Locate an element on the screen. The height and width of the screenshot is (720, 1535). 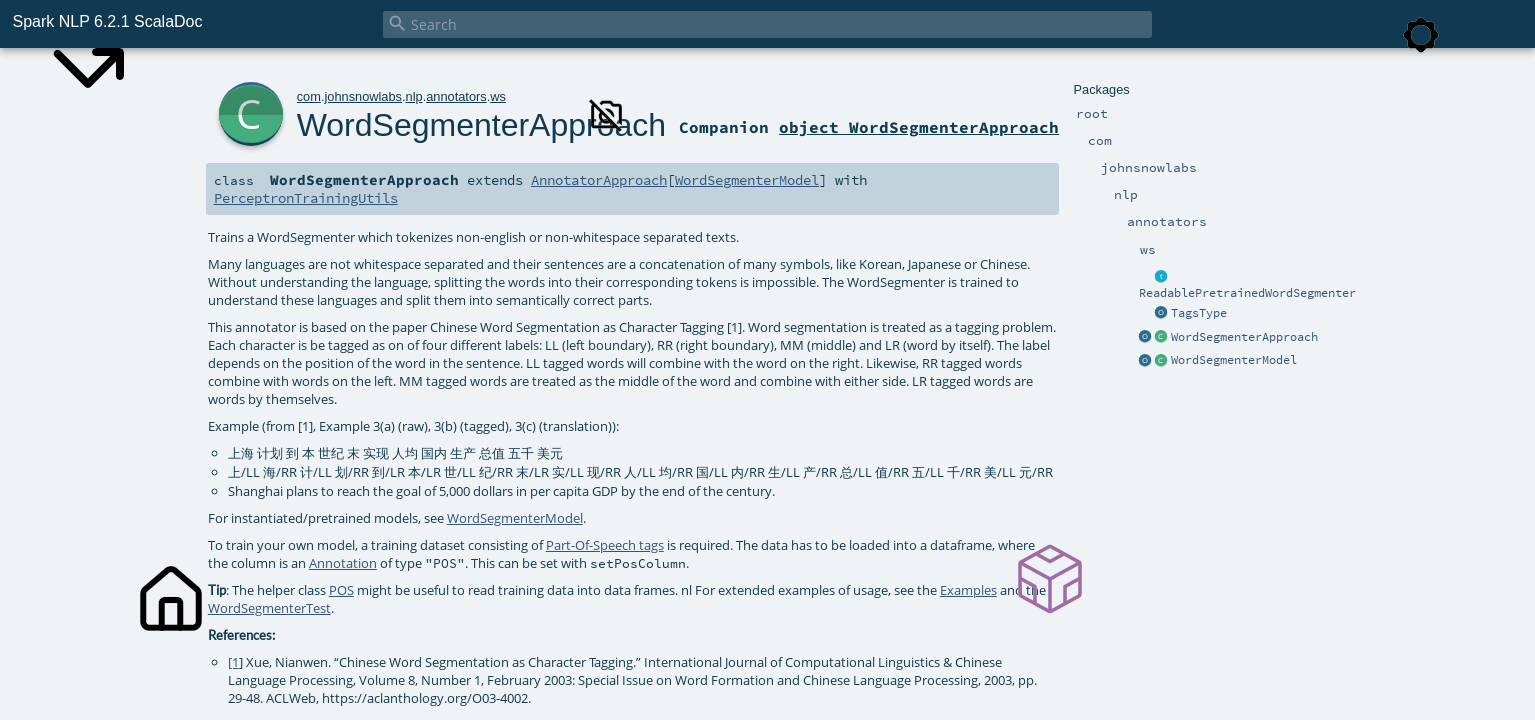
photography not allowed in this area is located at coordinates (606, 114).